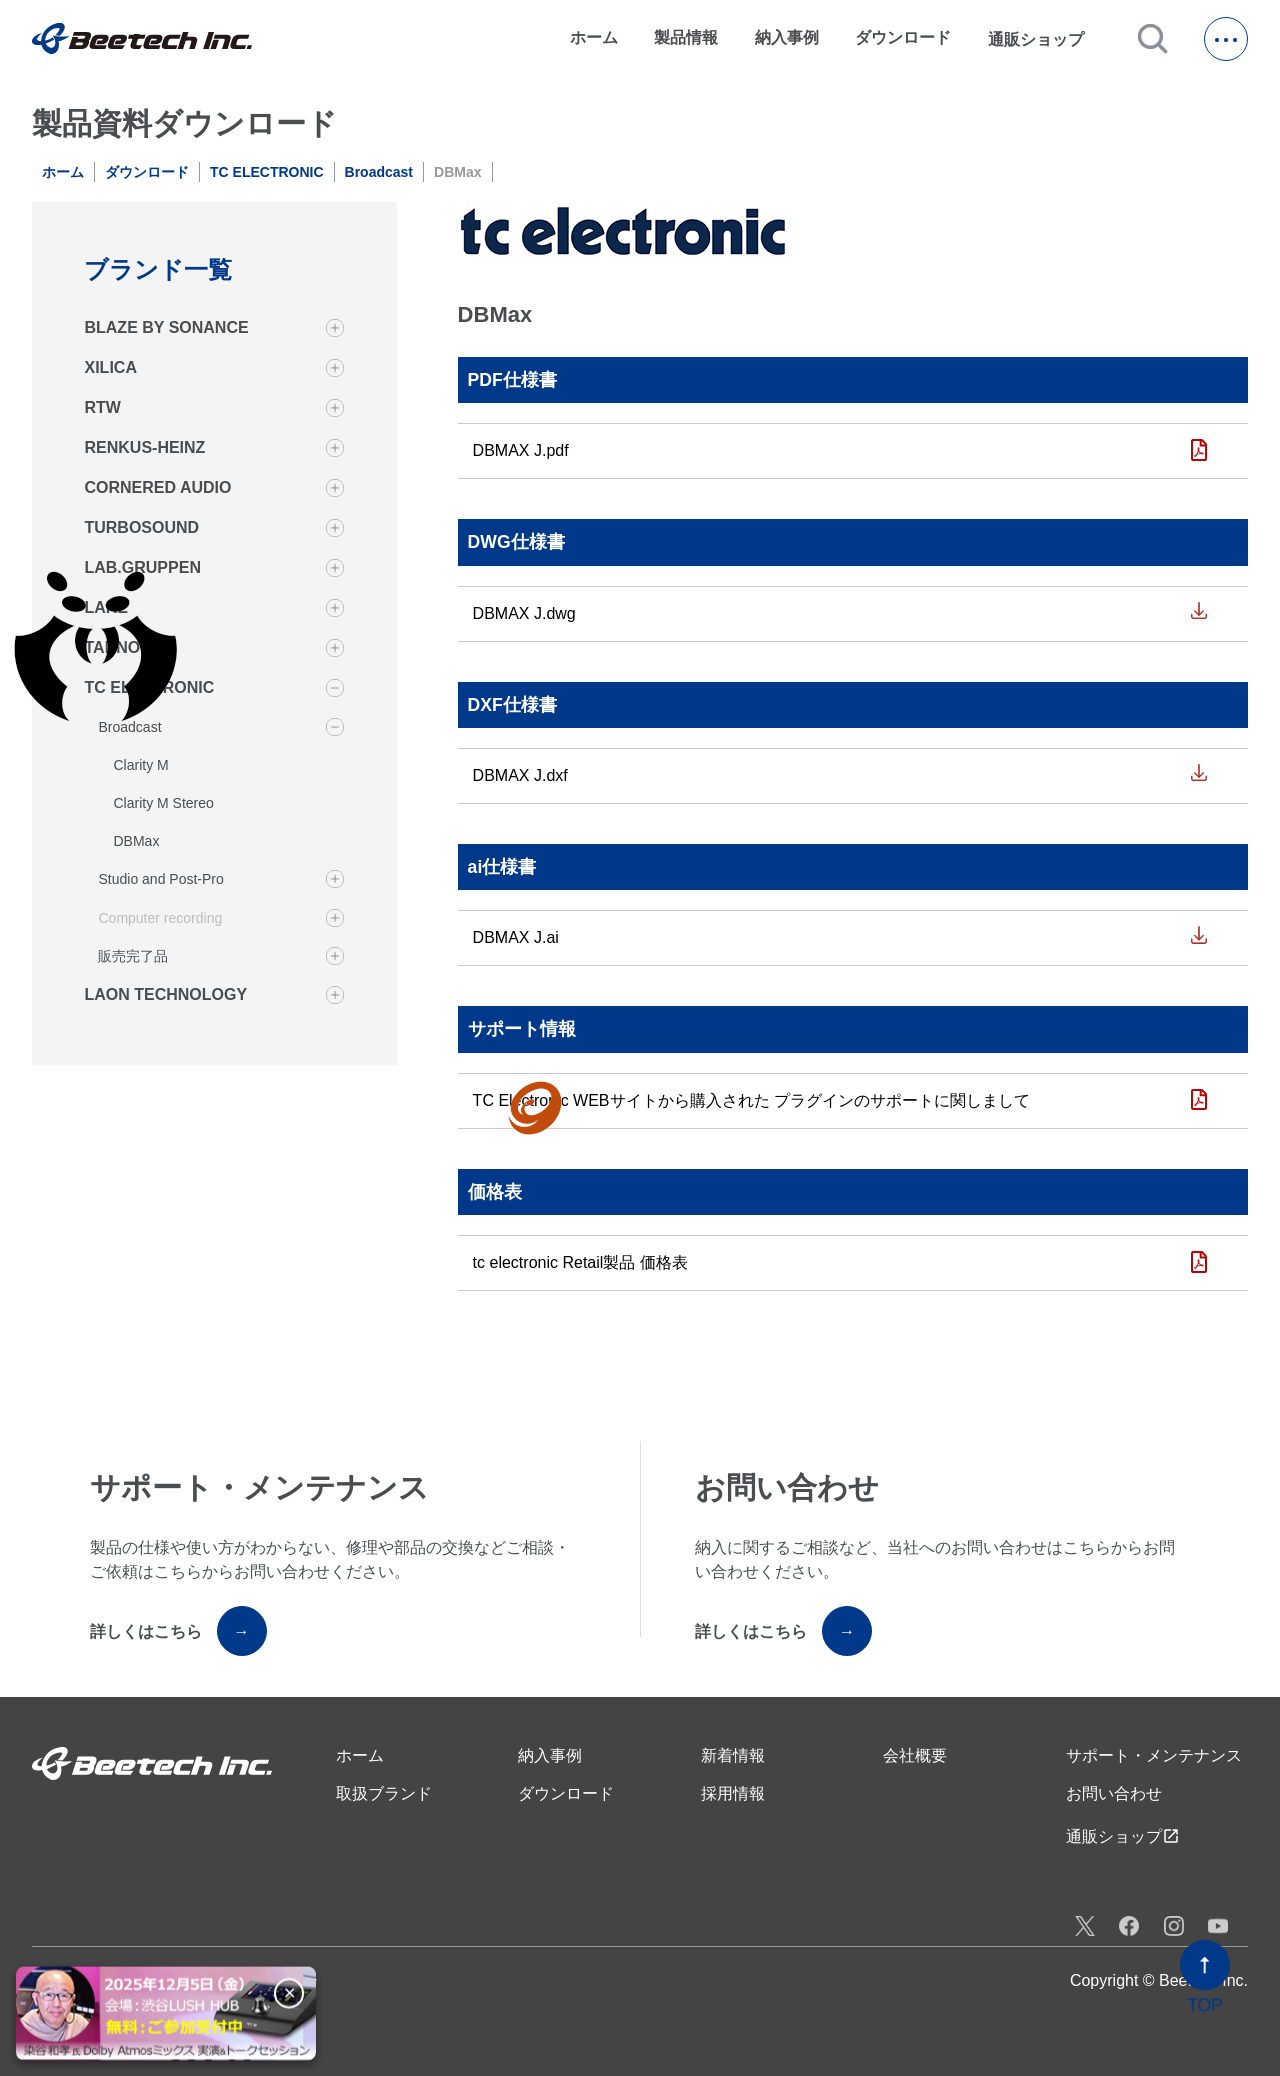  Describe the element at coordinates (535, 1108) in the screenshot. I see `indicates a wind or air-based ability` at that location.